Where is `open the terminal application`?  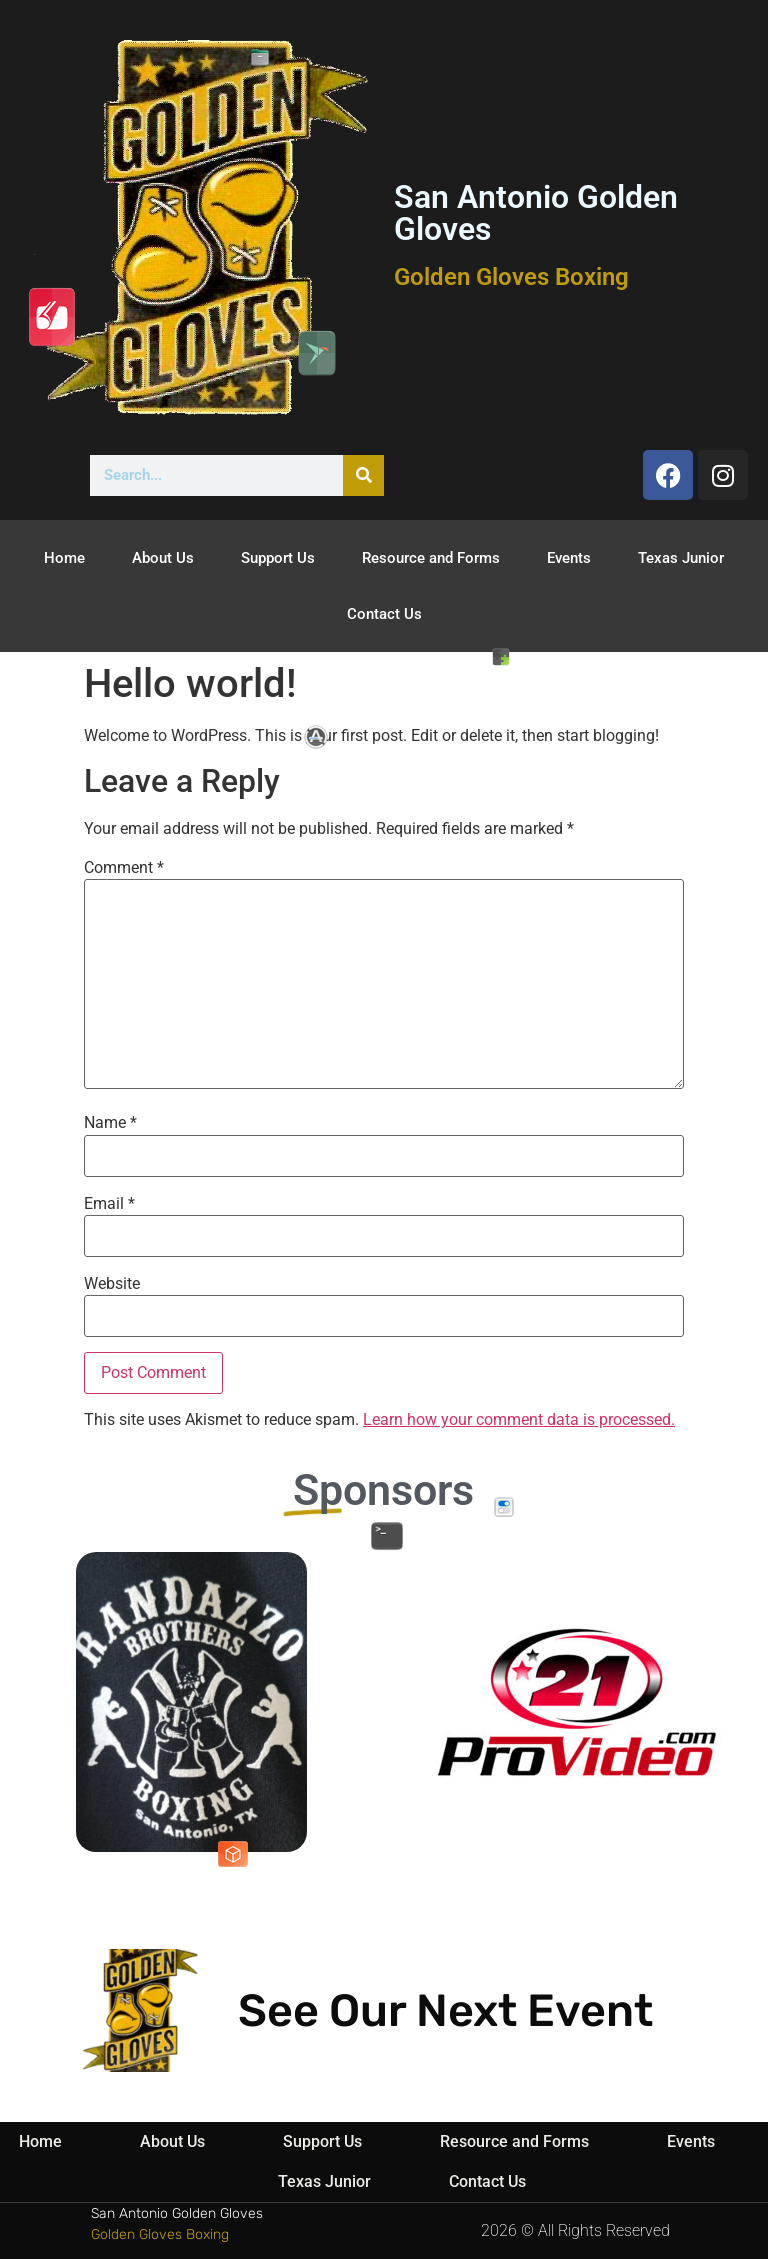 open the terminal application is located at coordinates (387, 1536).